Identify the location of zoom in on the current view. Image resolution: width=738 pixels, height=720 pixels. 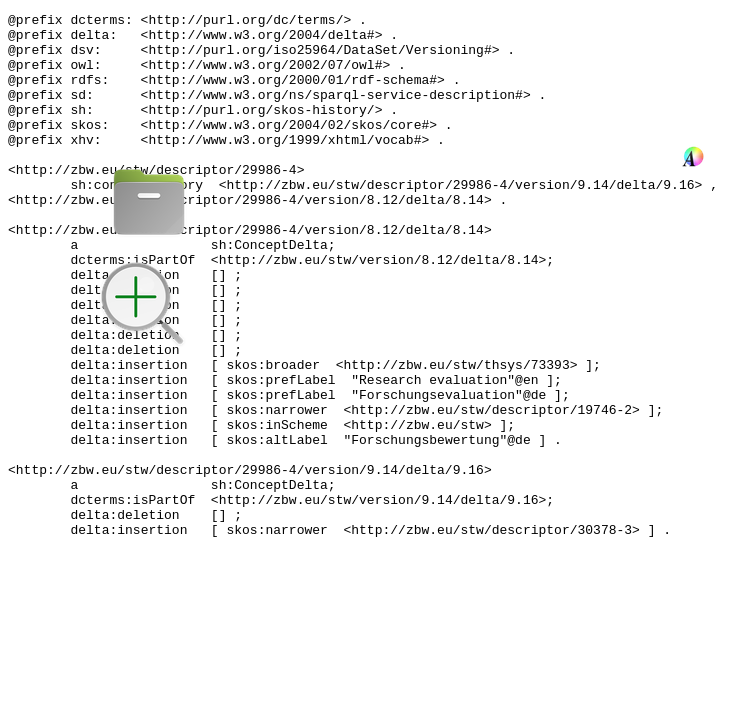
(141, 302).